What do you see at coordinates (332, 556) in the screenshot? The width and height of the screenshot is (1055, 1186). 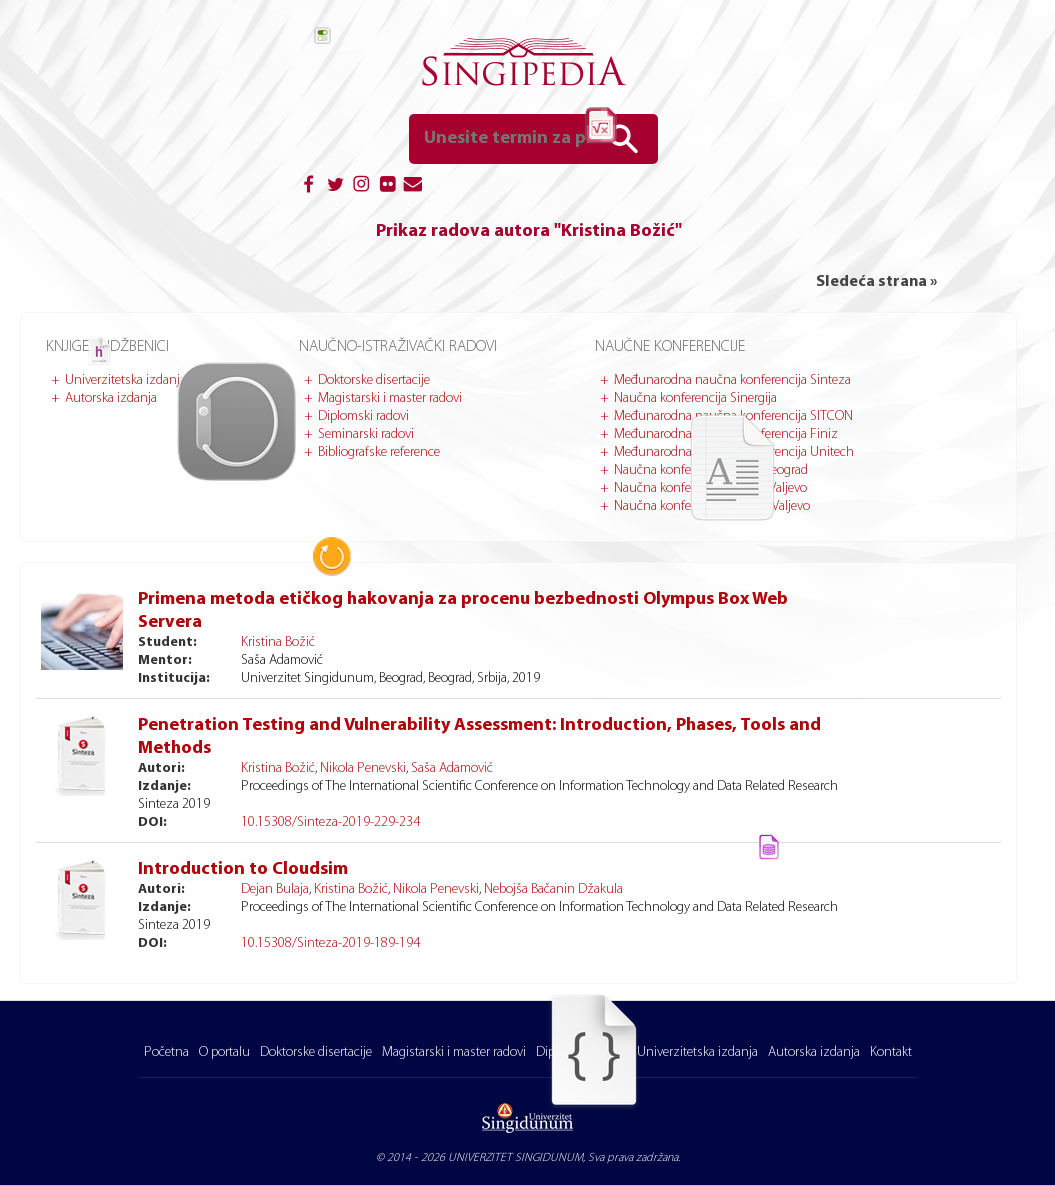 I see `restart the system` at bounding box center [332, 556].